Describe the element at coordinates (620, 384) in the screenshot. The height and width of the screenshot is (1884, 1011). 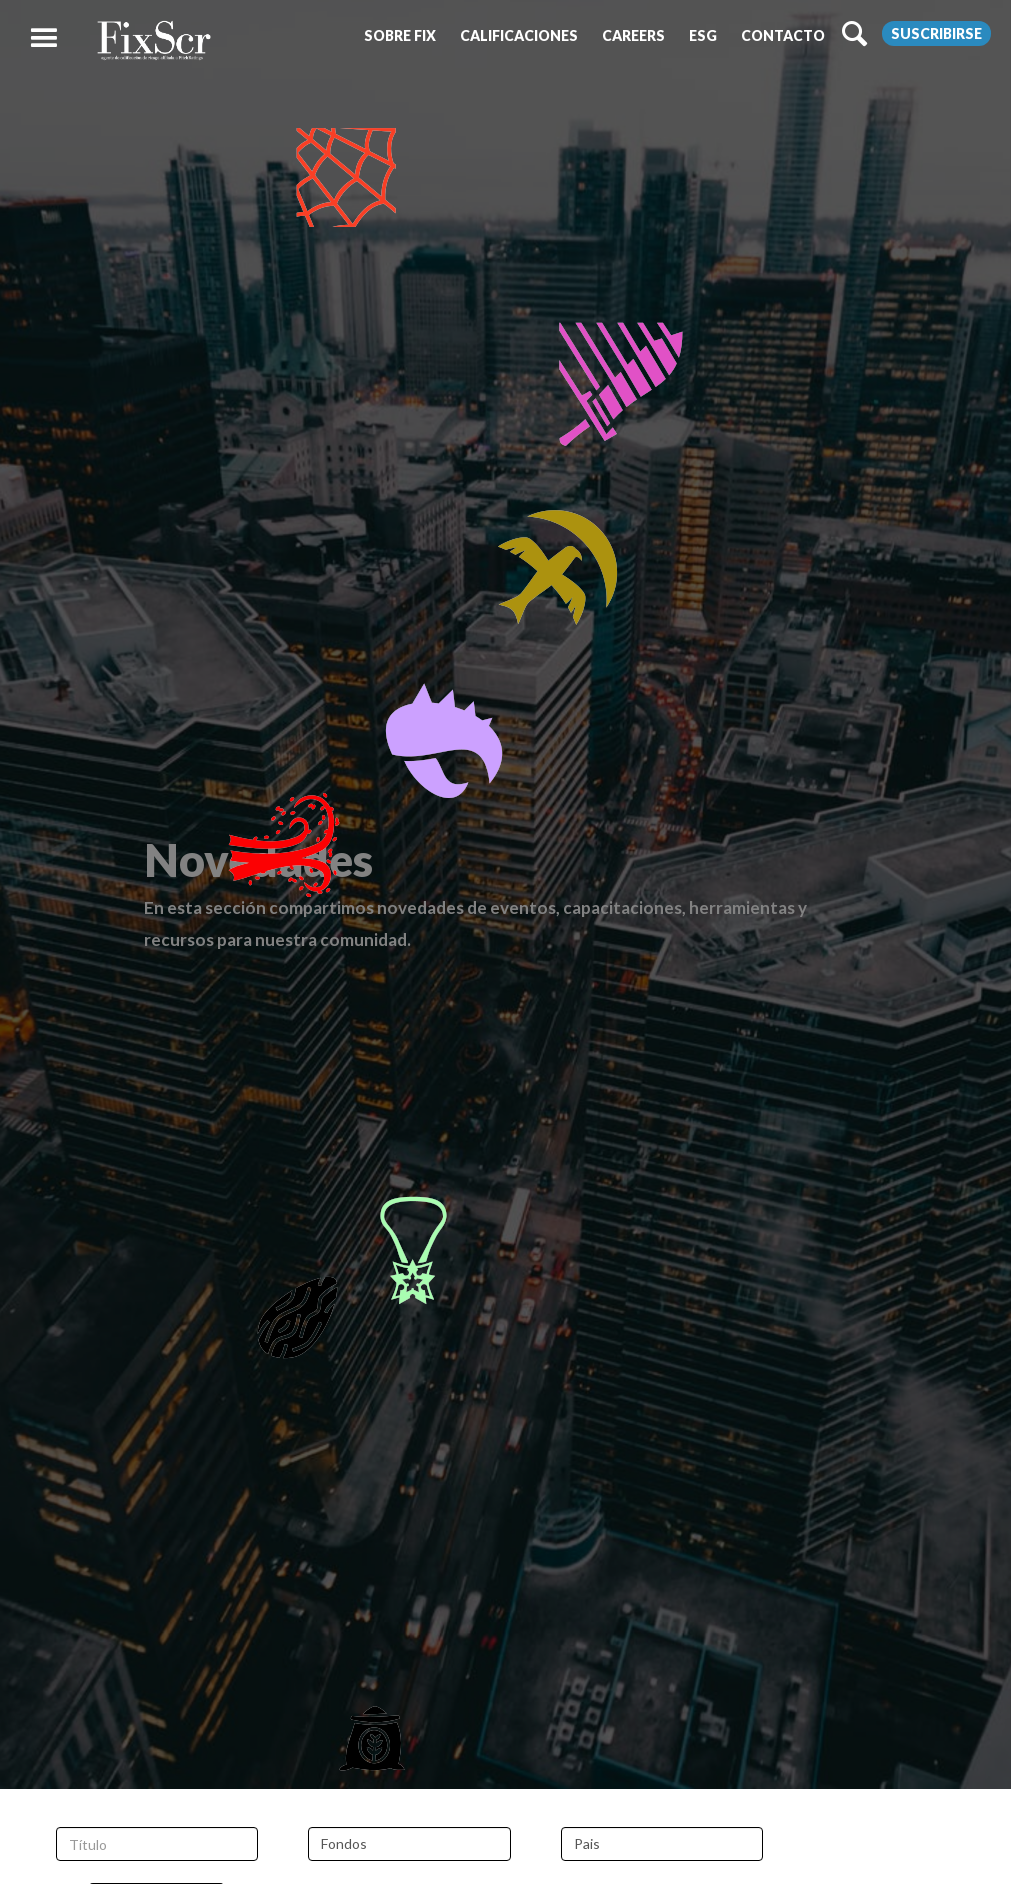
I see `attack or combat action button` at that location.